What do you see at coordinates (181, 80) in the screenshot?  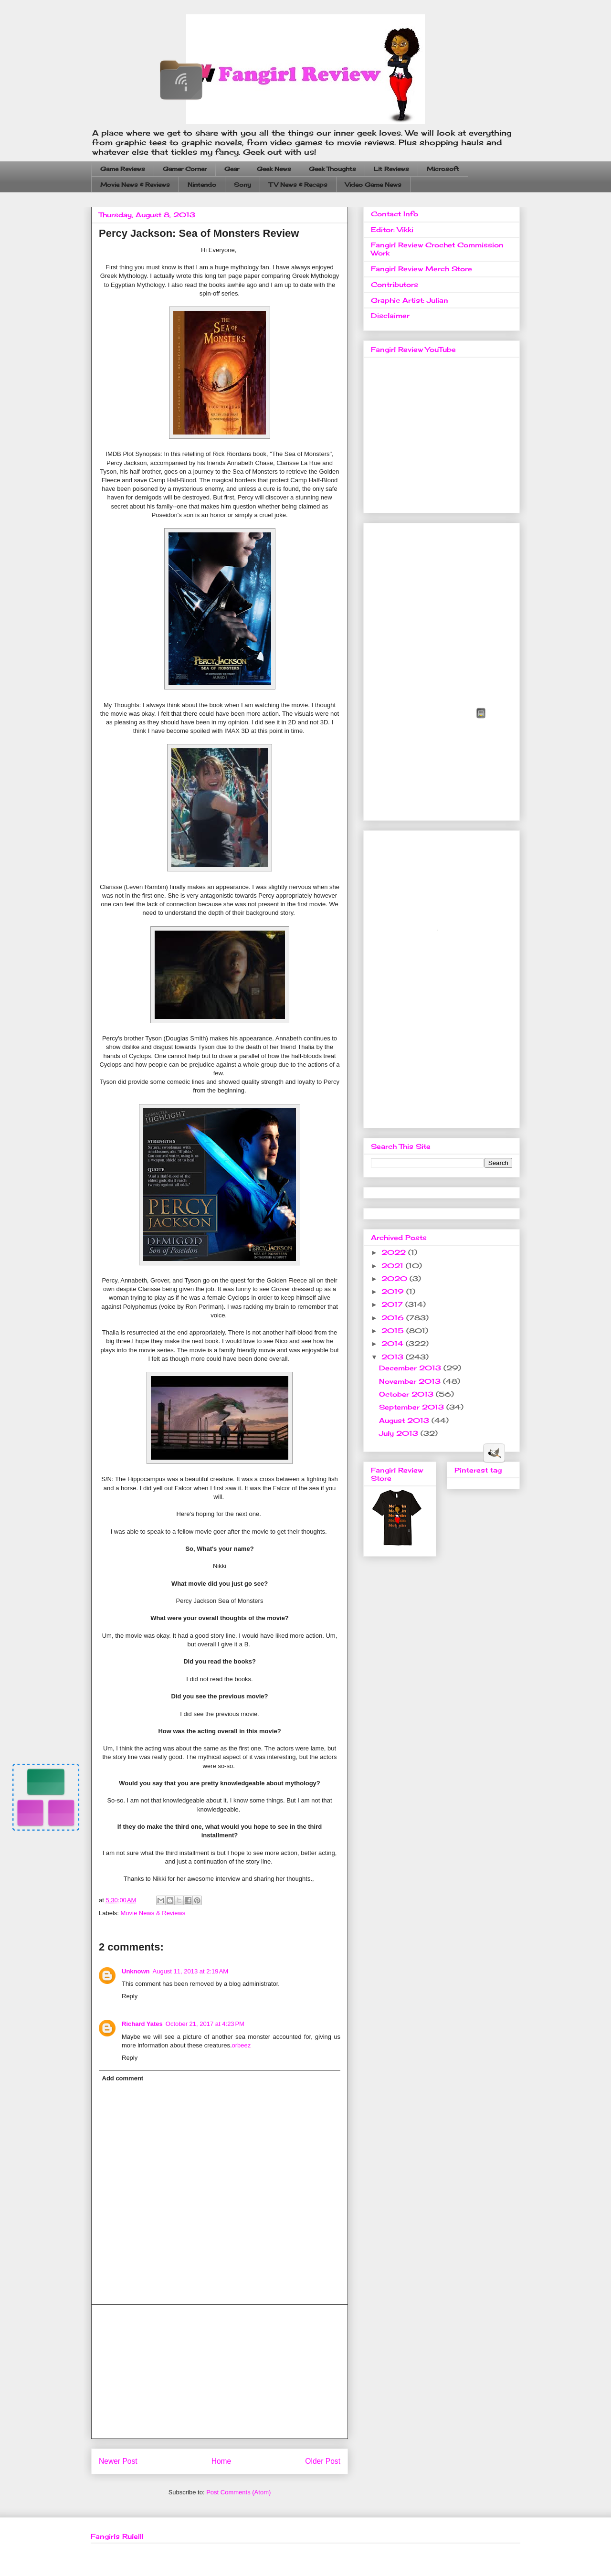 I see `open insync cloud sync folder` at bounding box center [181, 80].